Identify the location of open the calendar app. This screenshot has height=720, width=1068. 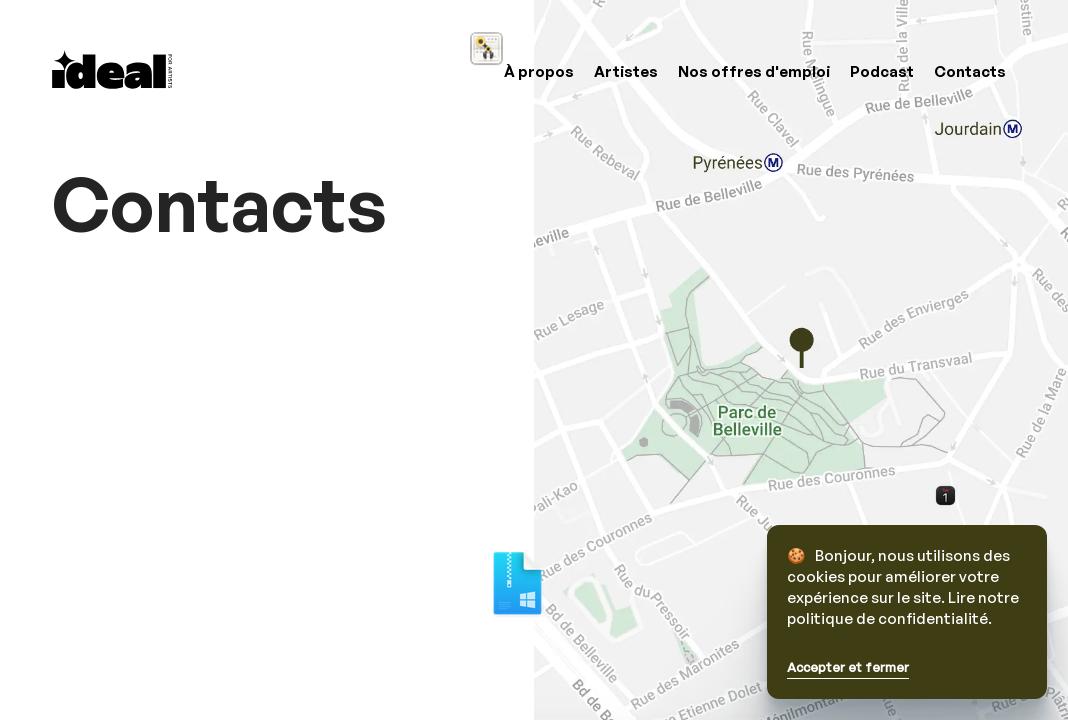
(945, 495).